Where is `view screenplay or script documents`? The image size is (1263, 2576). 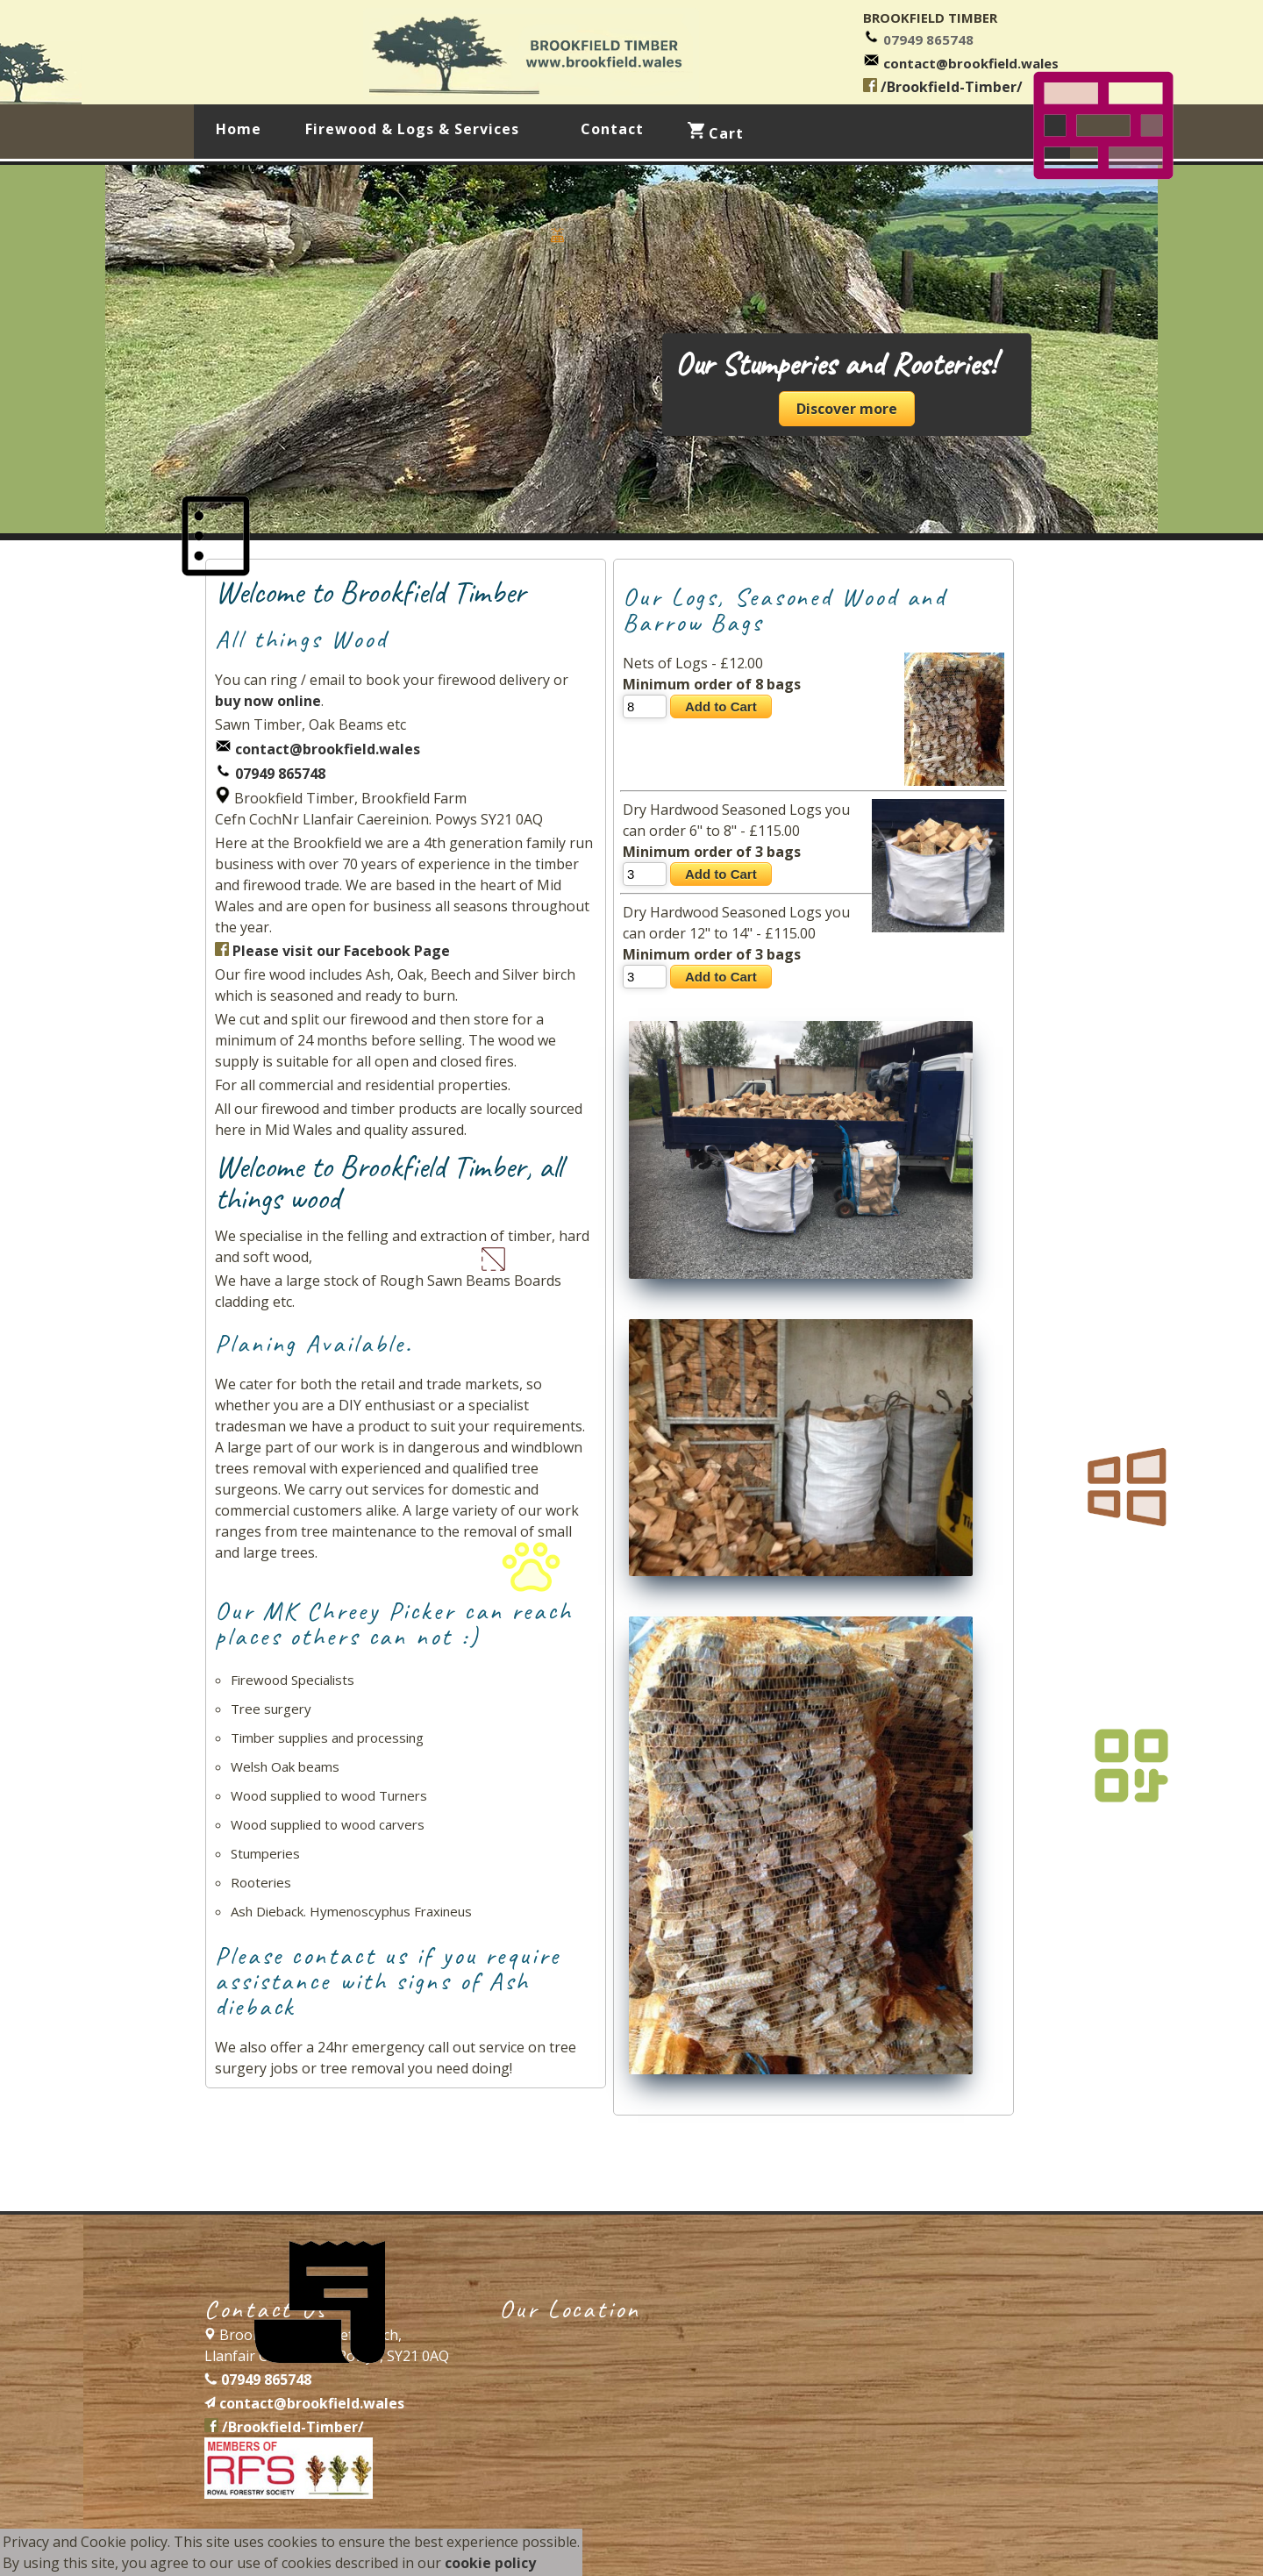 view screenplay or script documents is located at coordinates (216, 536).